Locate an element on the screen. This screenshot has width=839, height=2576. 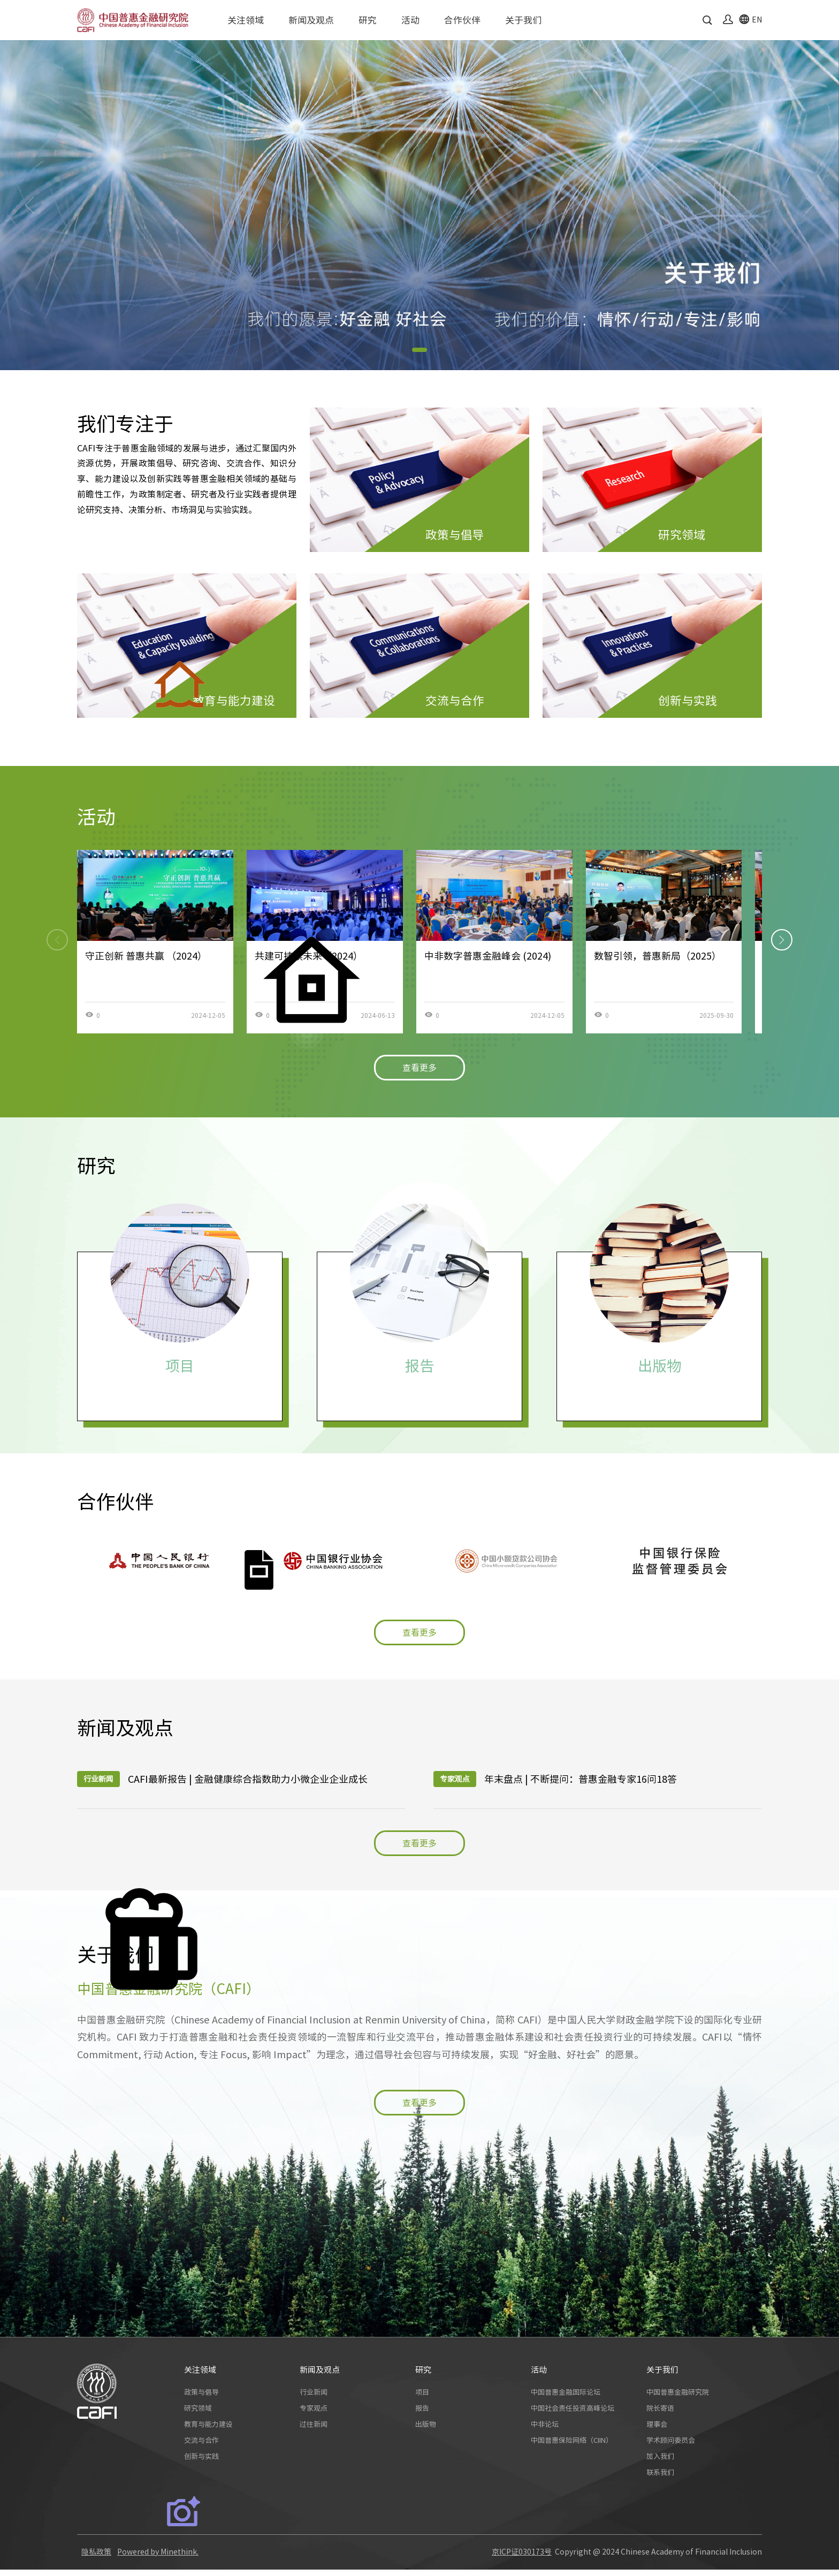
open Google Slides is located at coordinates (259, 1570).